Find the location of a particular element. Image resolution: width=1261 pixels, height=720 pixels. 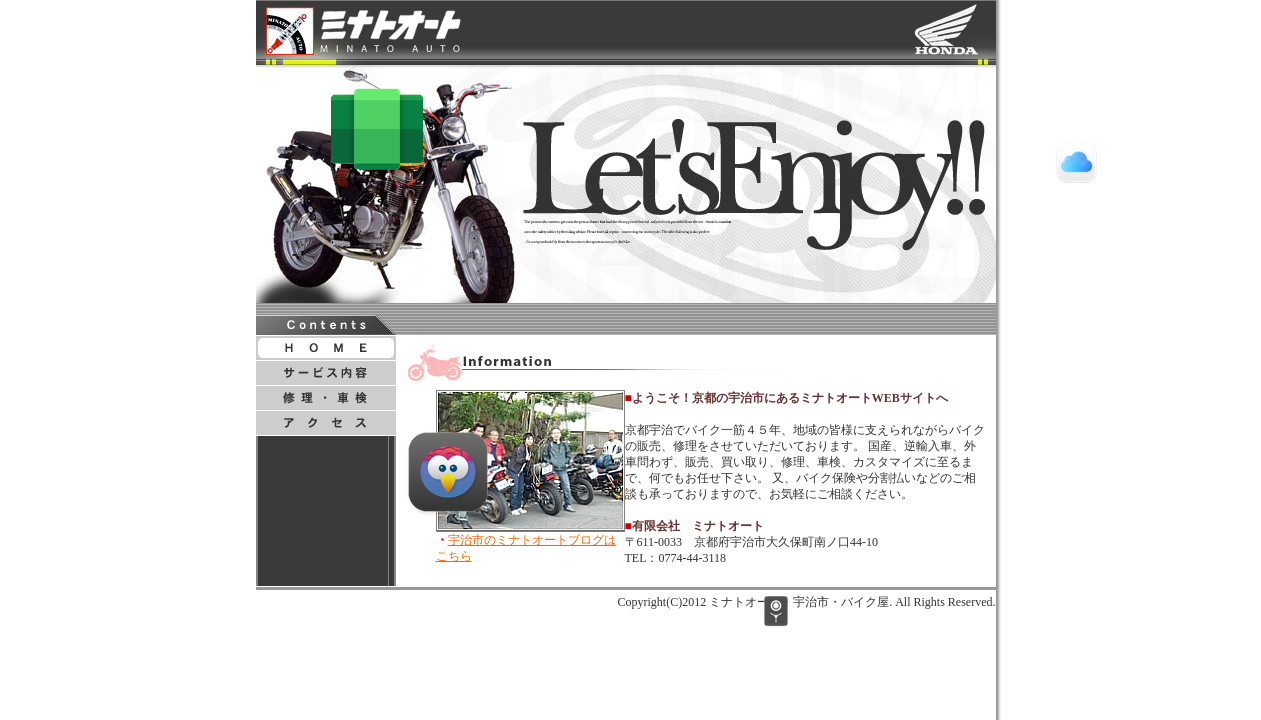

open déjà dup backup utility is located at coordinates (776, 611).